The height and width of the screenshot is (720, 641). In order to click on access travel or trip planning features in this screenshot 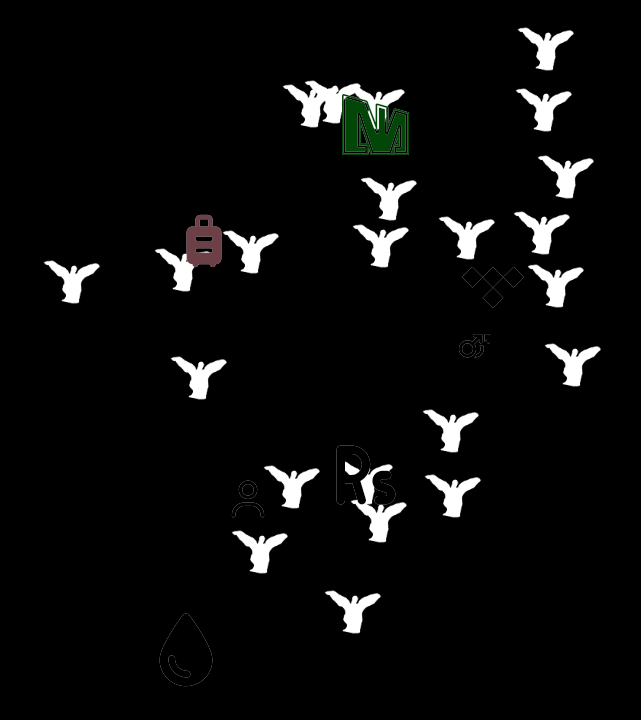, I will do `click(204, 241)`.